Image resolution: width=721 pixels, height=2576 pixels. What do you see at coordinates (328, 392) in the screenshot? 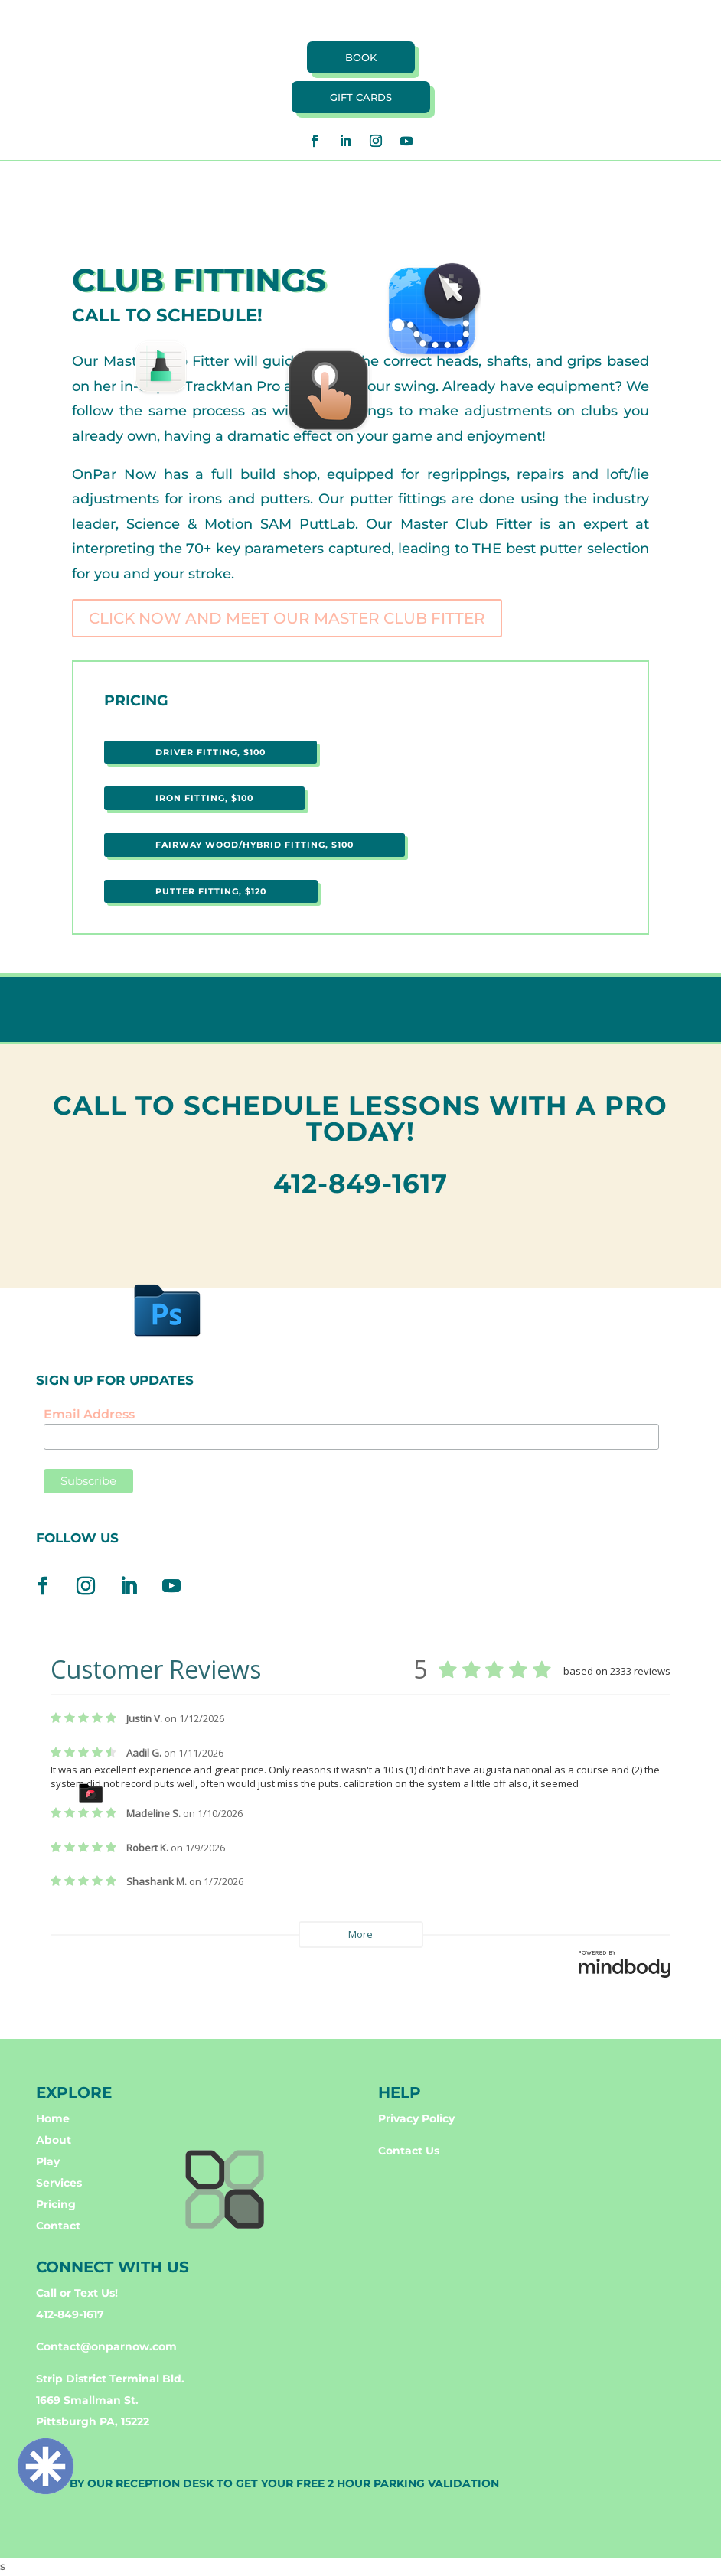
I see `configure touchscreen settings` at bounding box center [328, 392].